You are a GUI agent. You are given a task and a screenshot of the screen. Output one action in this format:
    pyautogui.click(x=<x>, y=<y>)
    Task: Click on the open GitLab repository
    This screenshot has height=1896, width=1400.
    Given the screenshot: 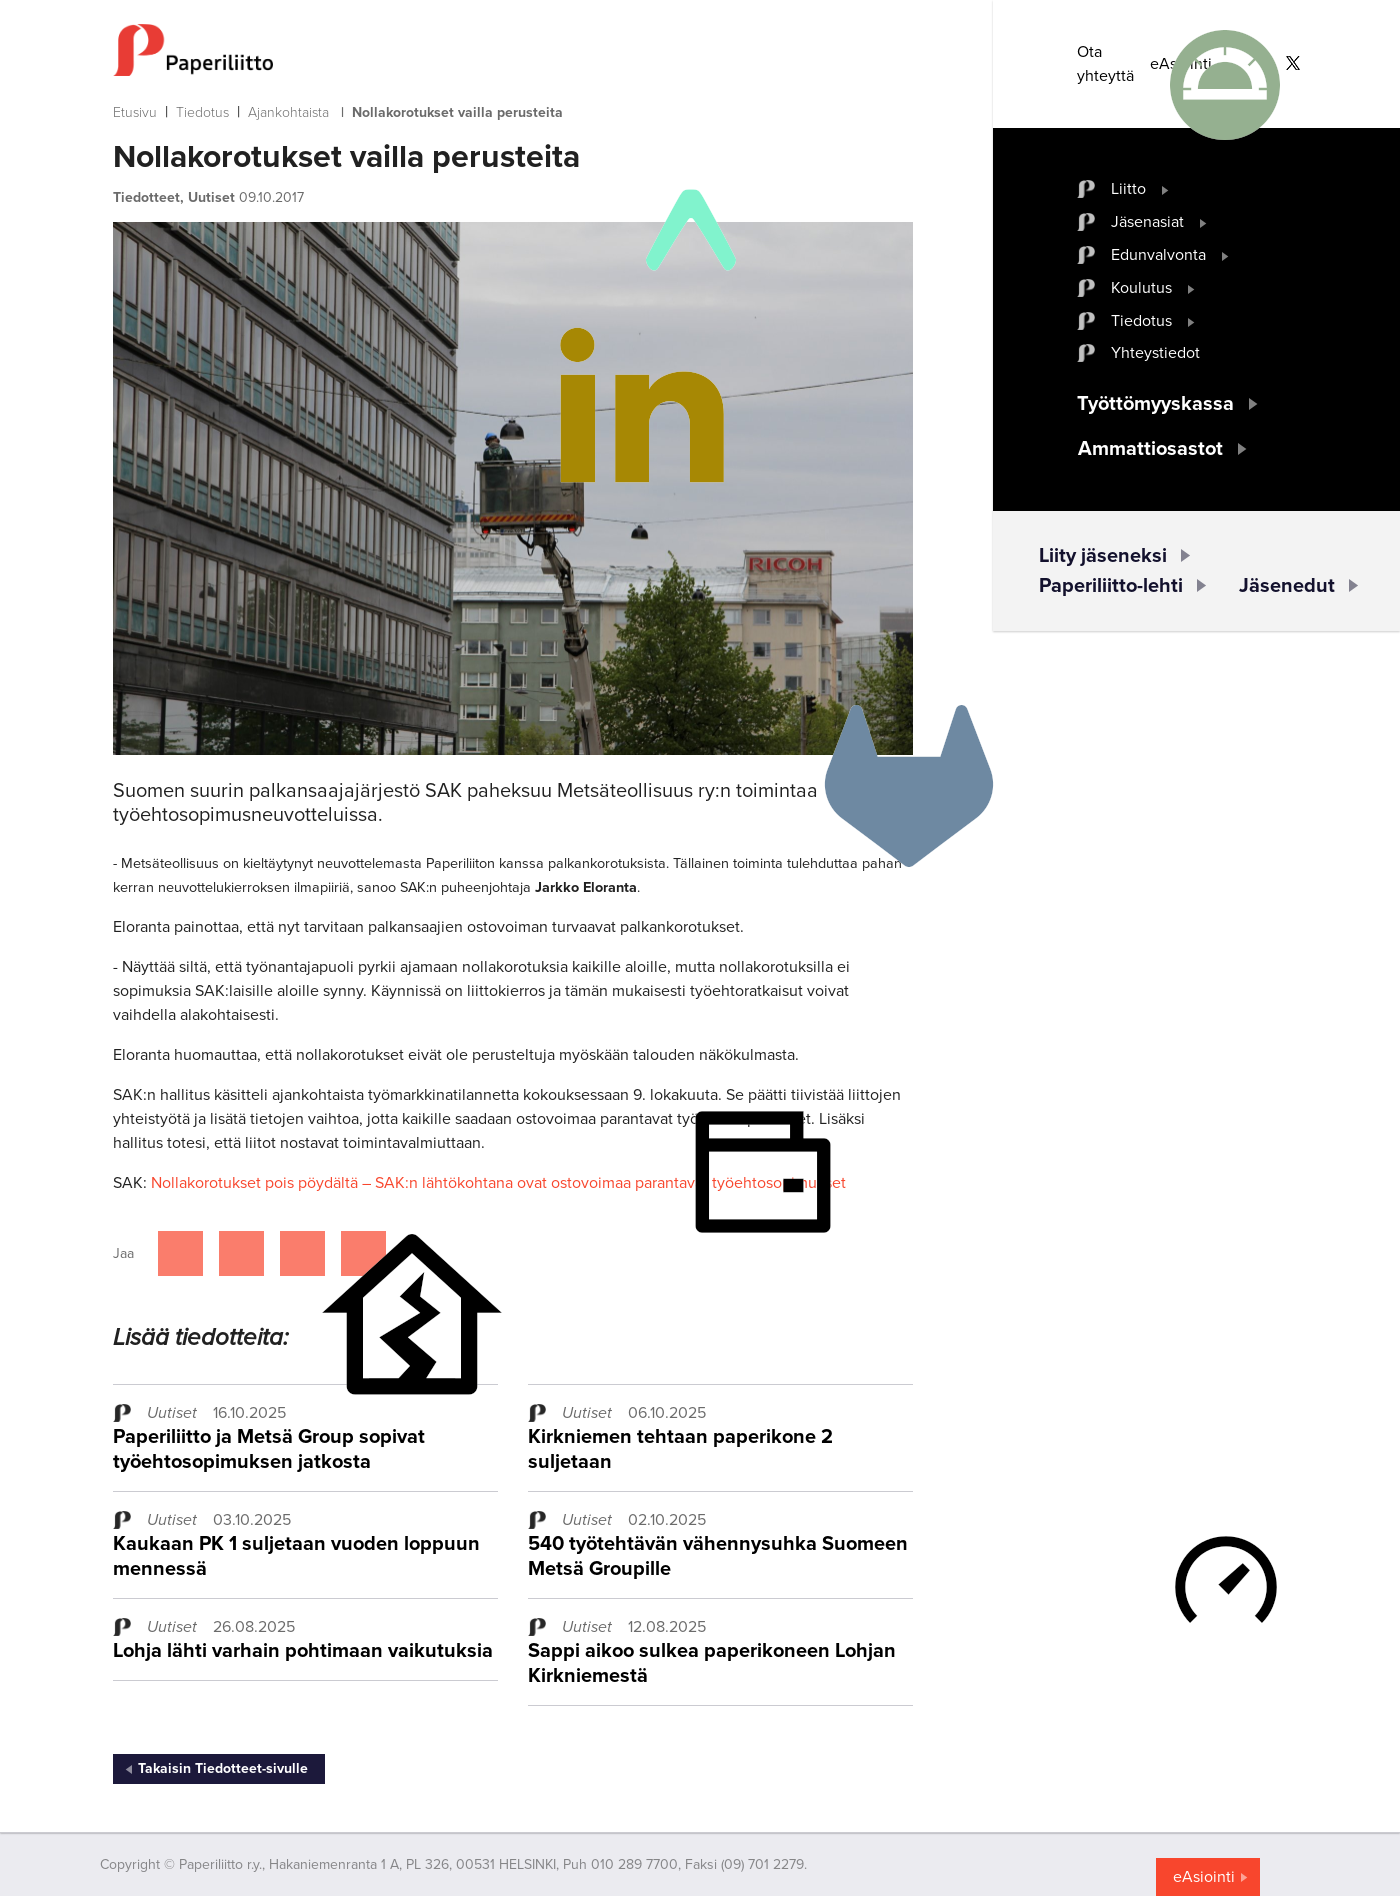 What is the action you would take?
    pyautogui.click(x=909, y=786)
    